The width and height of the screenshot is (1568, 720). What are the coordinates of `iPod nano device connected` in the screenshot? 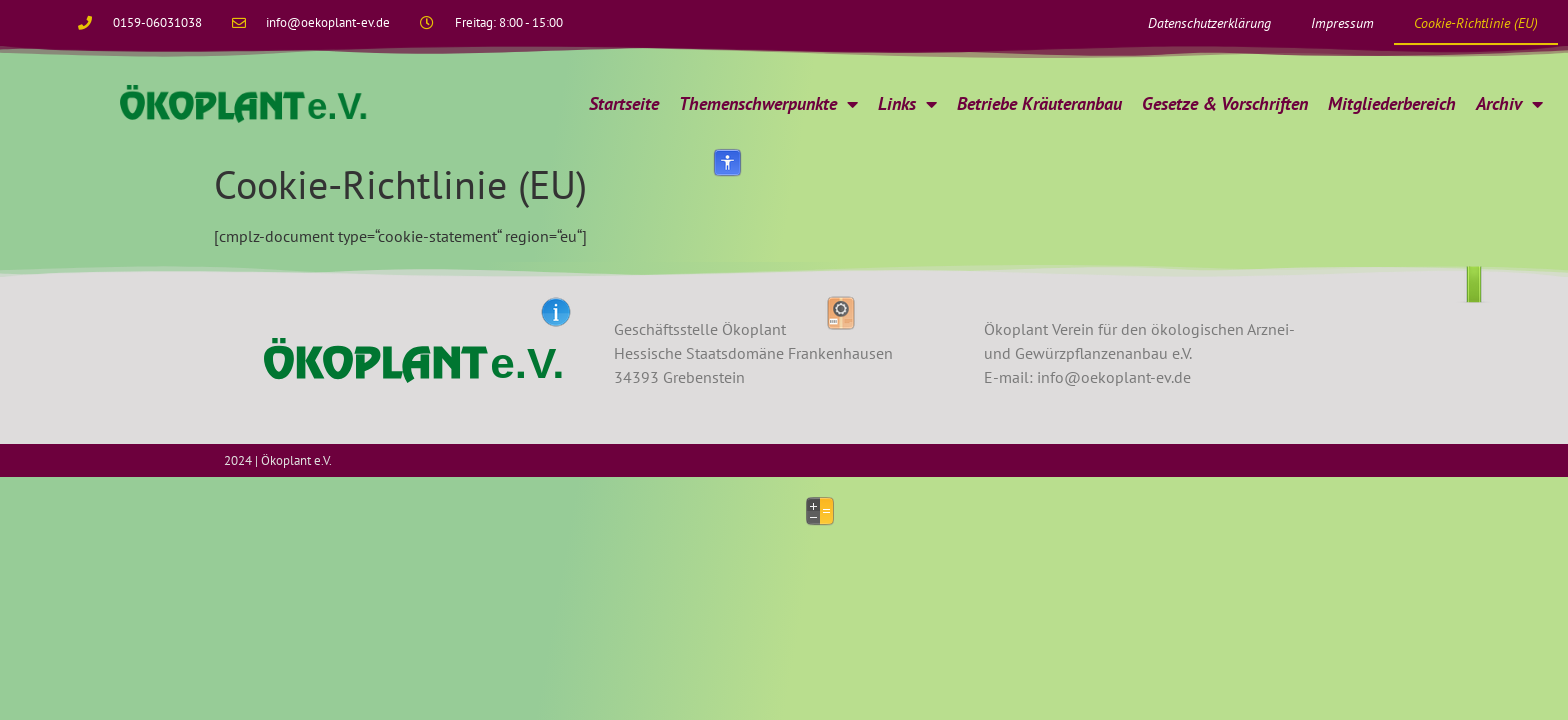 It's located at (1474, 285).